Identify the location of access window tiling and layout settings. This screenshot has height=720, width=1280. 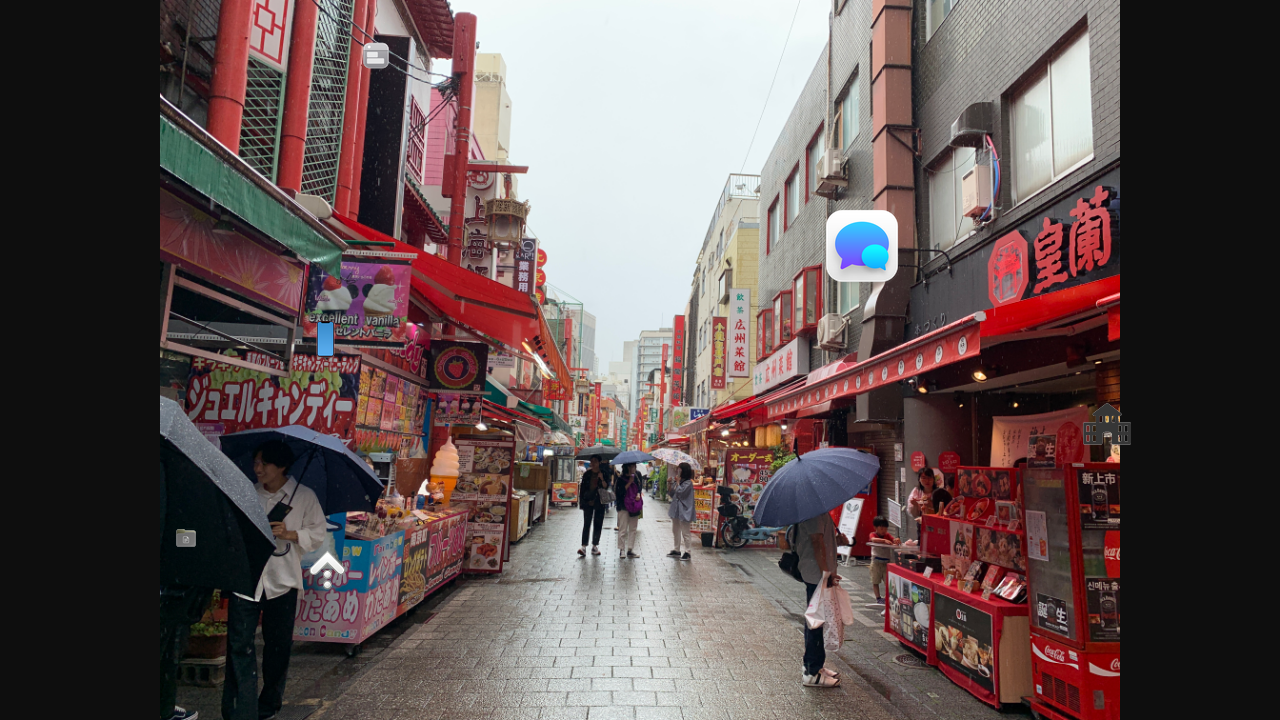
(376, 56).